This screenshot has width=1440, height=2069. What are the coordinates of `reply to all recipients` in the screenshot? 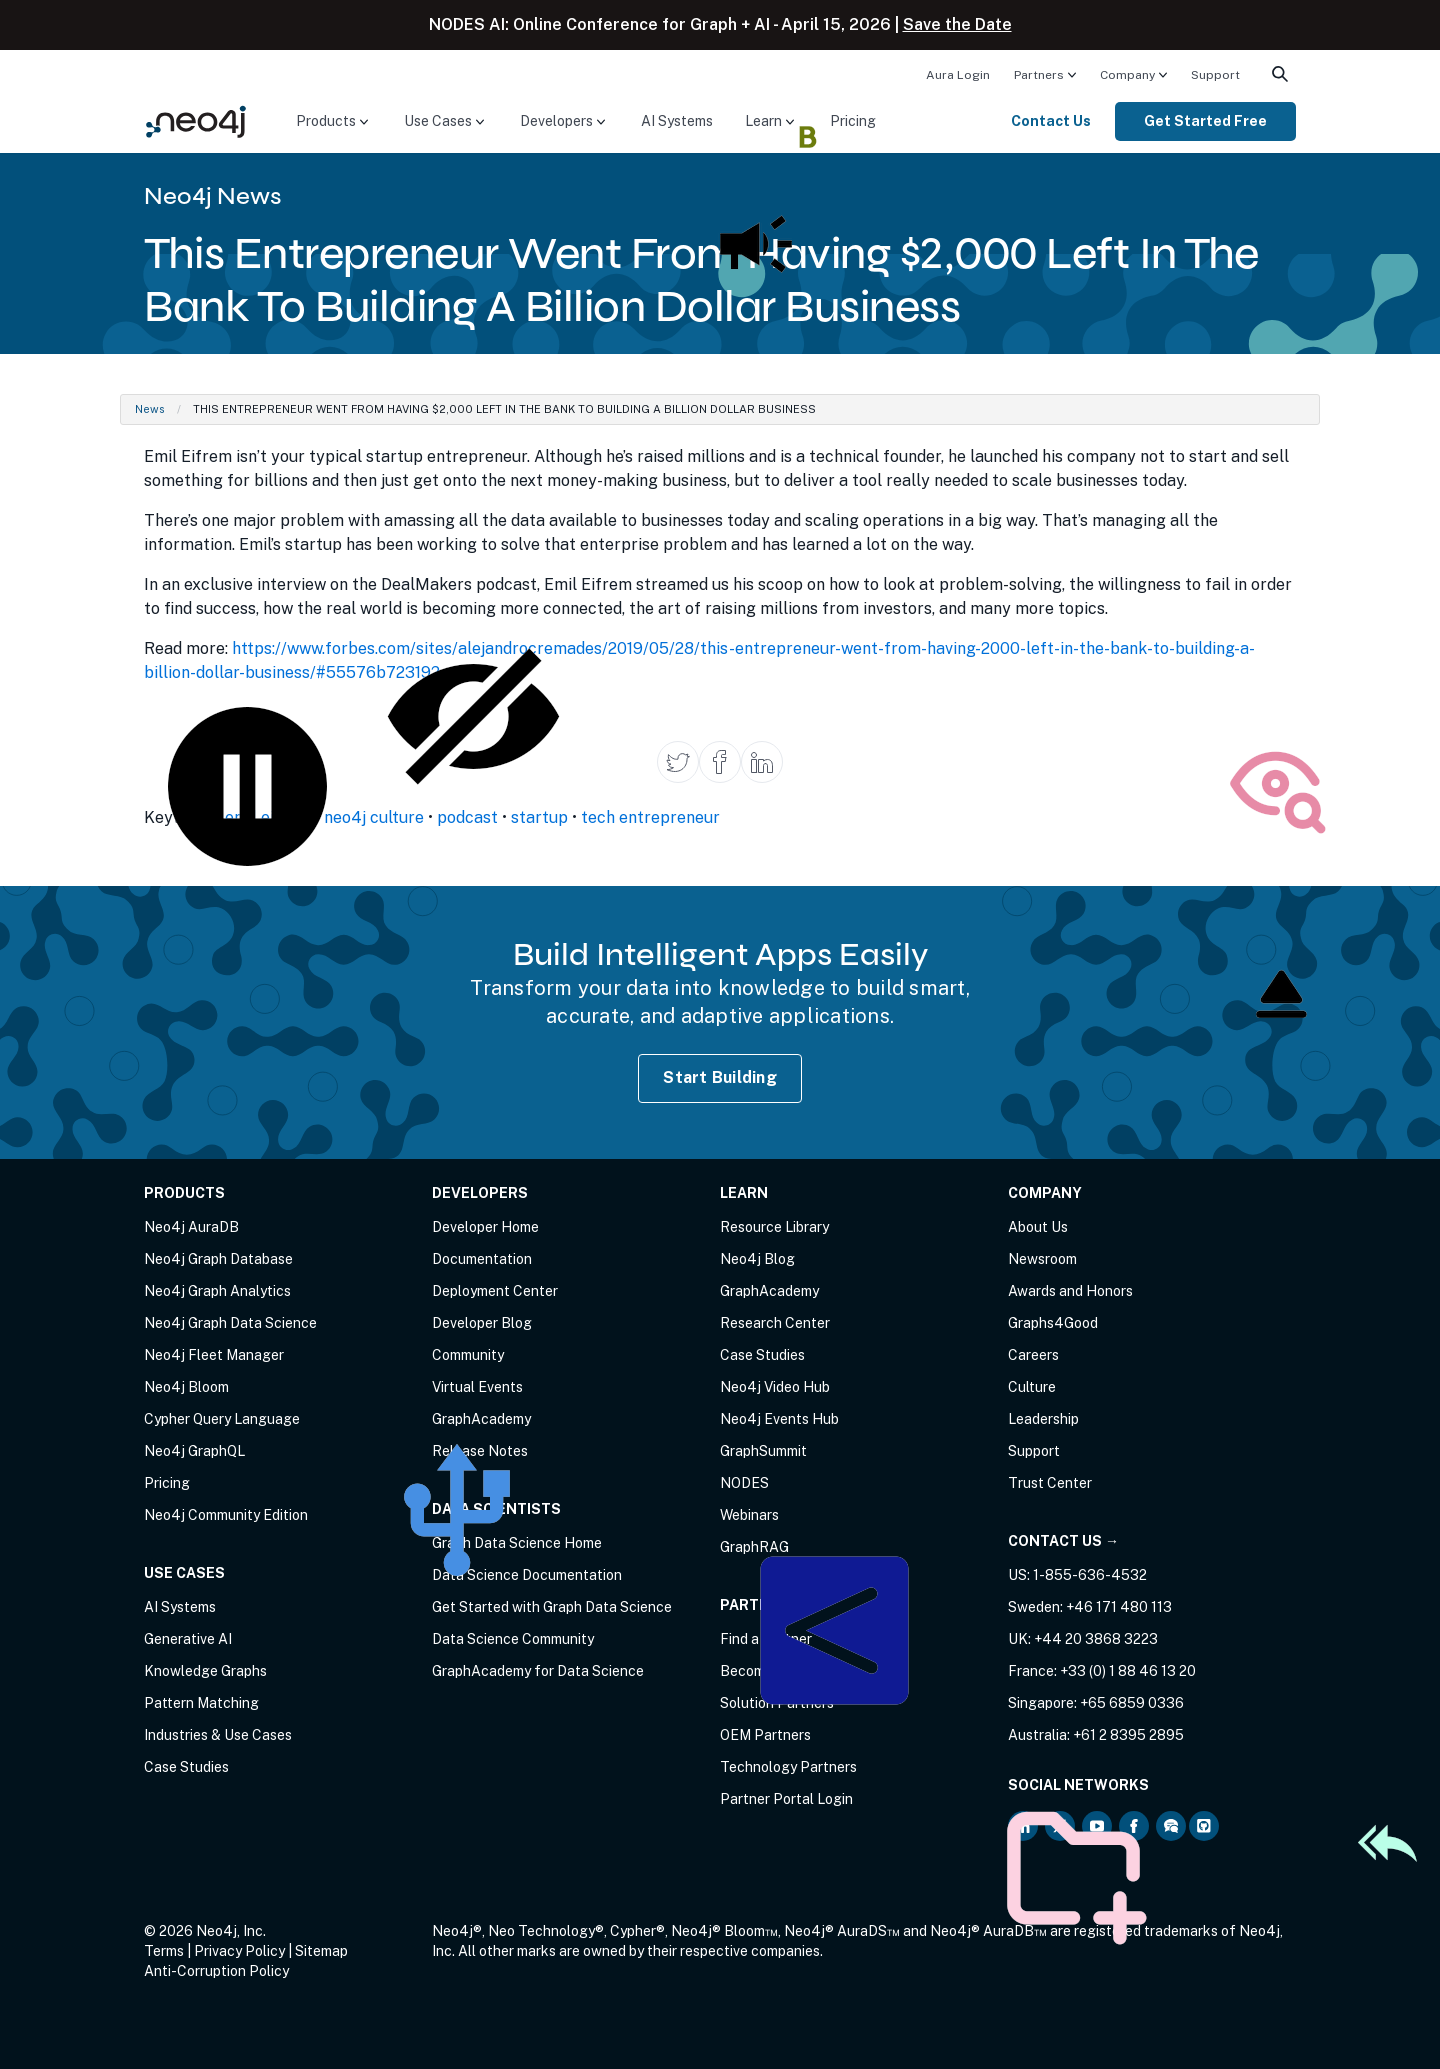 It's located at (1387, 1842).